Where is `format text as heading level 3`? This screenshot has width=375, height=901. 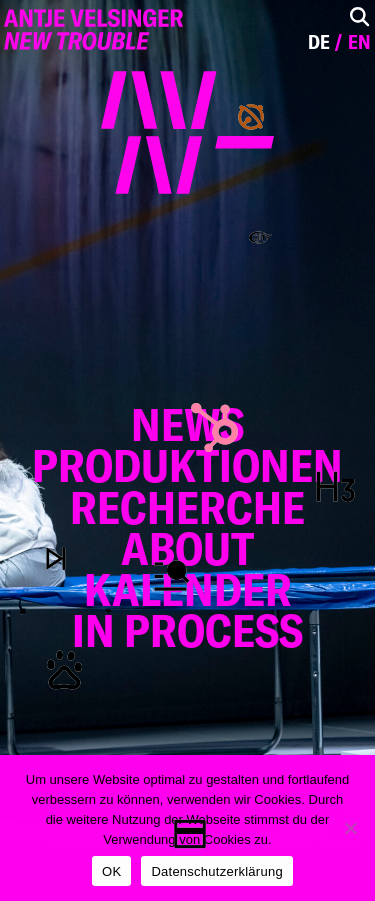 format text as heading level 3 is located at coordinates (335, 486).